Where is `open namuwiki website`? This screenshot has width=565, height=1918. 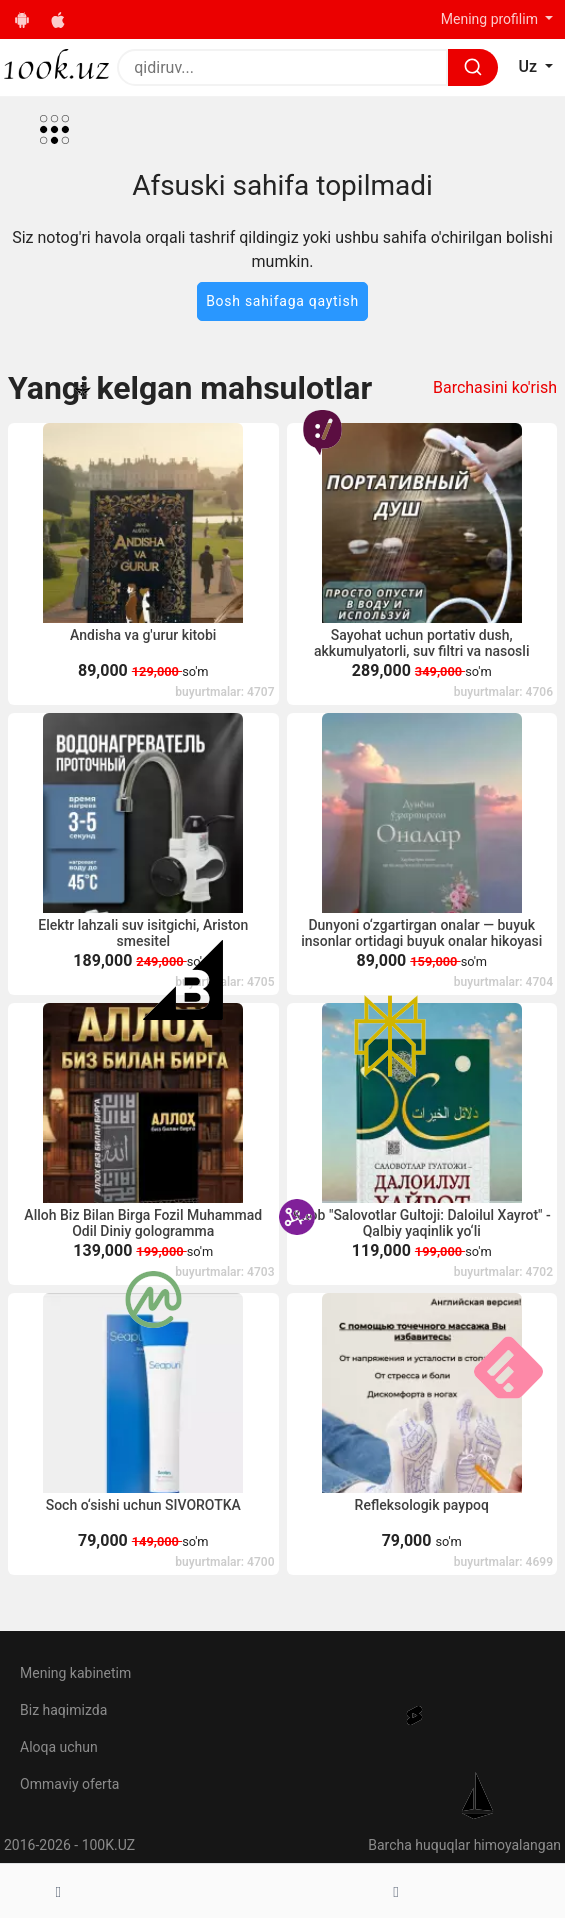
open namuwiki website is located at coordinates (297, 1217).